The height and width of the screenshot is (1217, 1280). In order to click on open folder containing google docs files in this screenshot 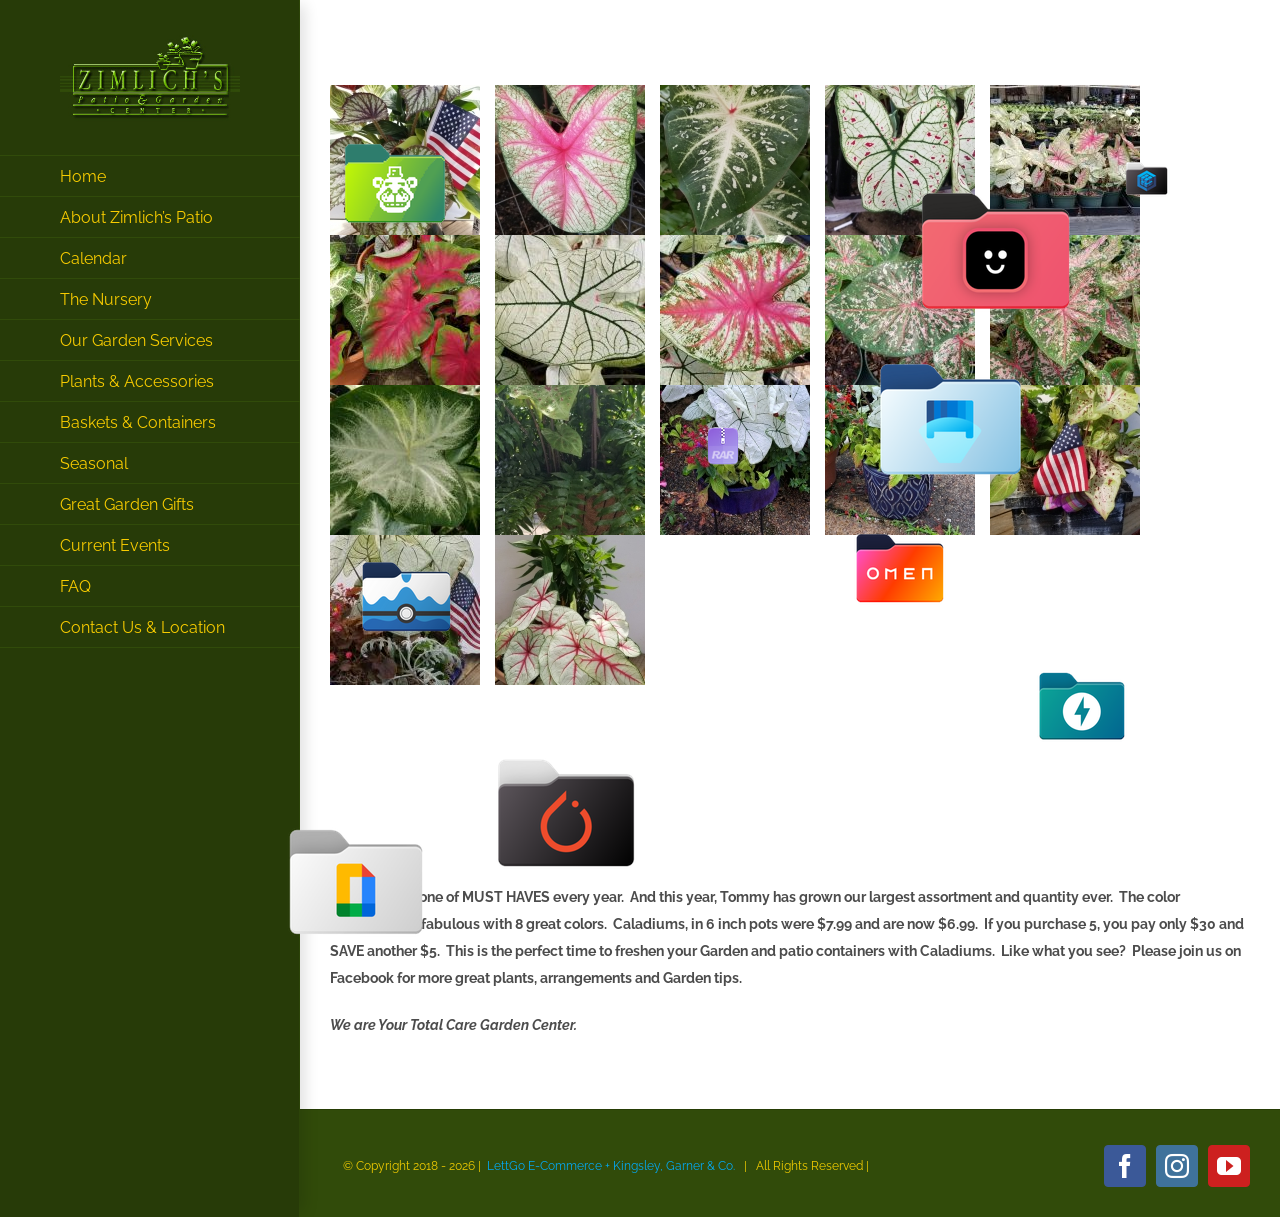, I will do `click(355, 885)`.